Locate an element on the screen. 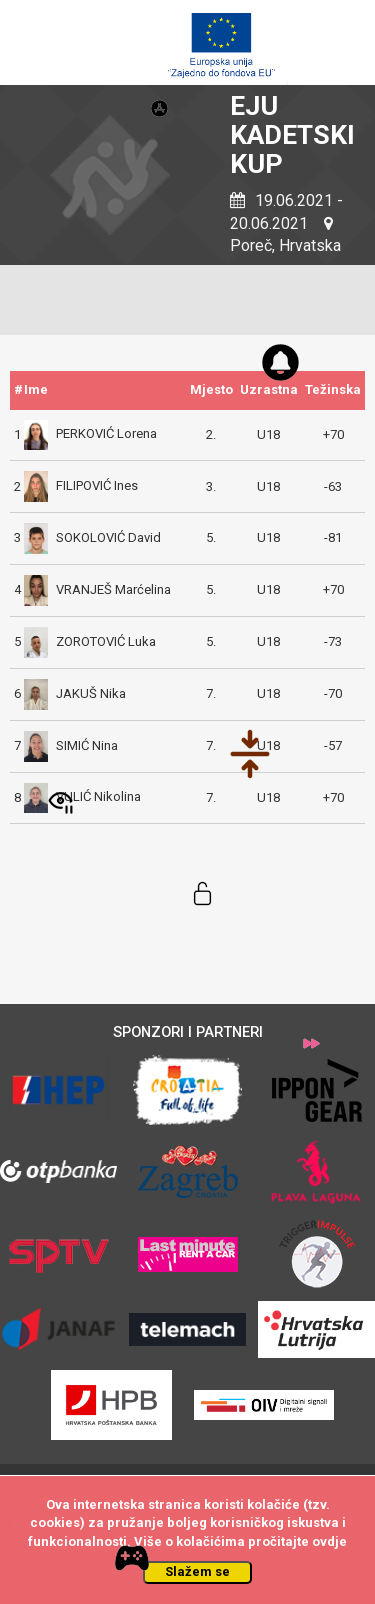  skip to the next track is located at coordinates (311, 1043).